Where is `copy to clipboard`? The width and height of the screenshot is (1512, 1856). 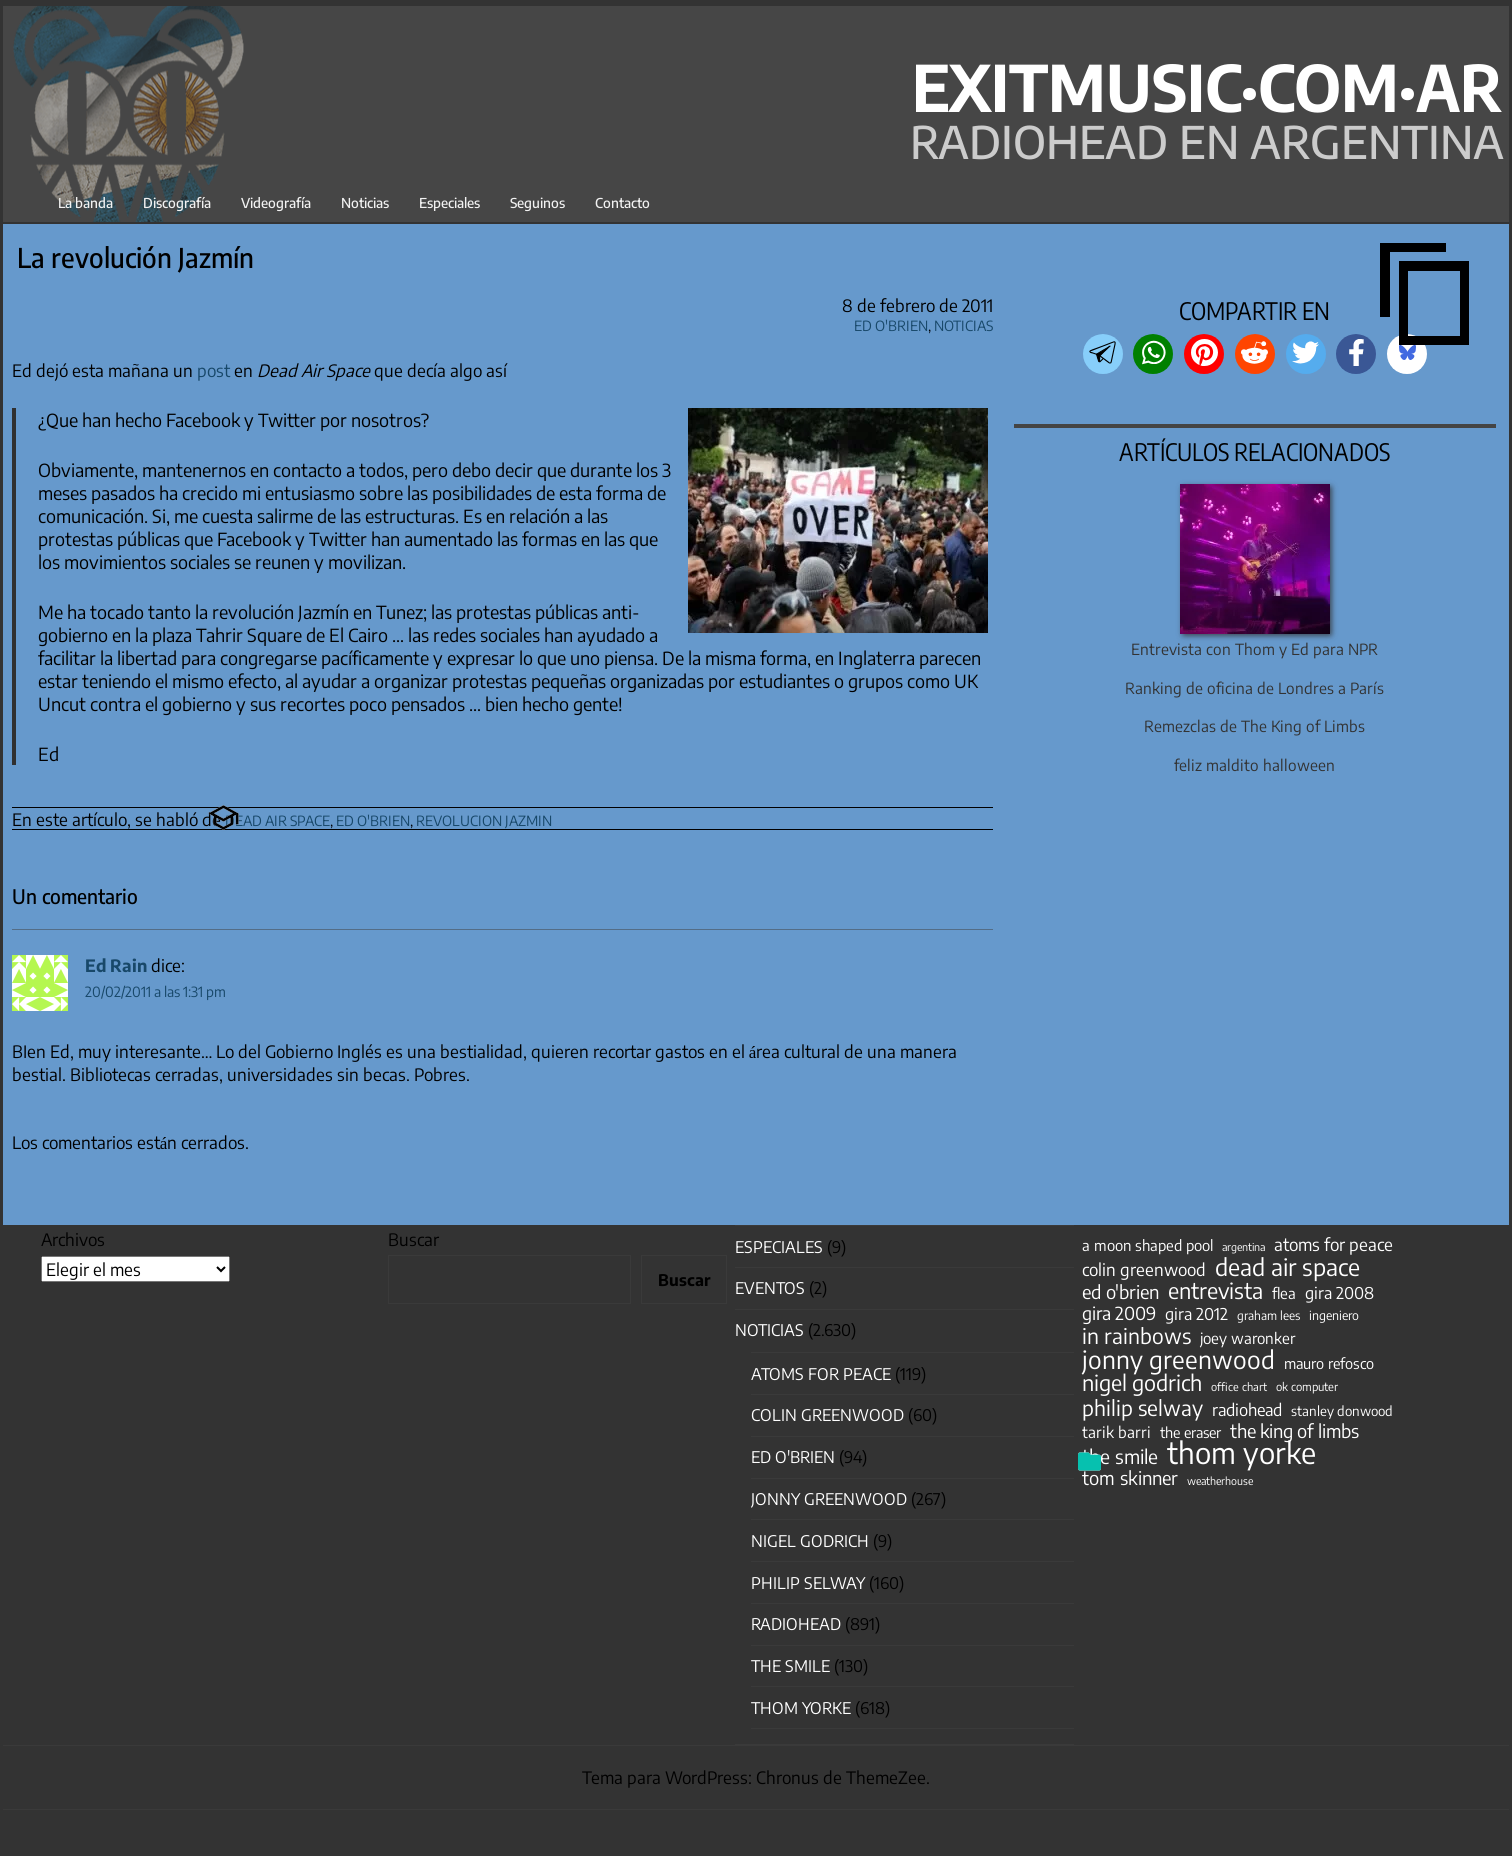 copy to clipboard is located at coordinates (1427, 294).